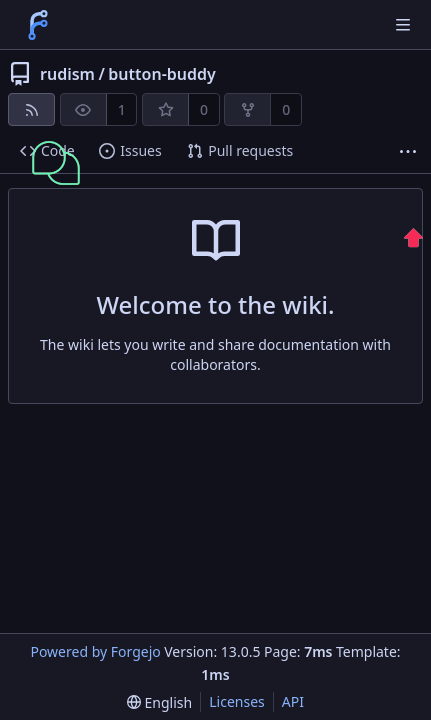 The width and height of the screenshot is (431, 720). Describe the element at coordinates (413, 238) in the screenshot. I see `upload a file or content` at that location.